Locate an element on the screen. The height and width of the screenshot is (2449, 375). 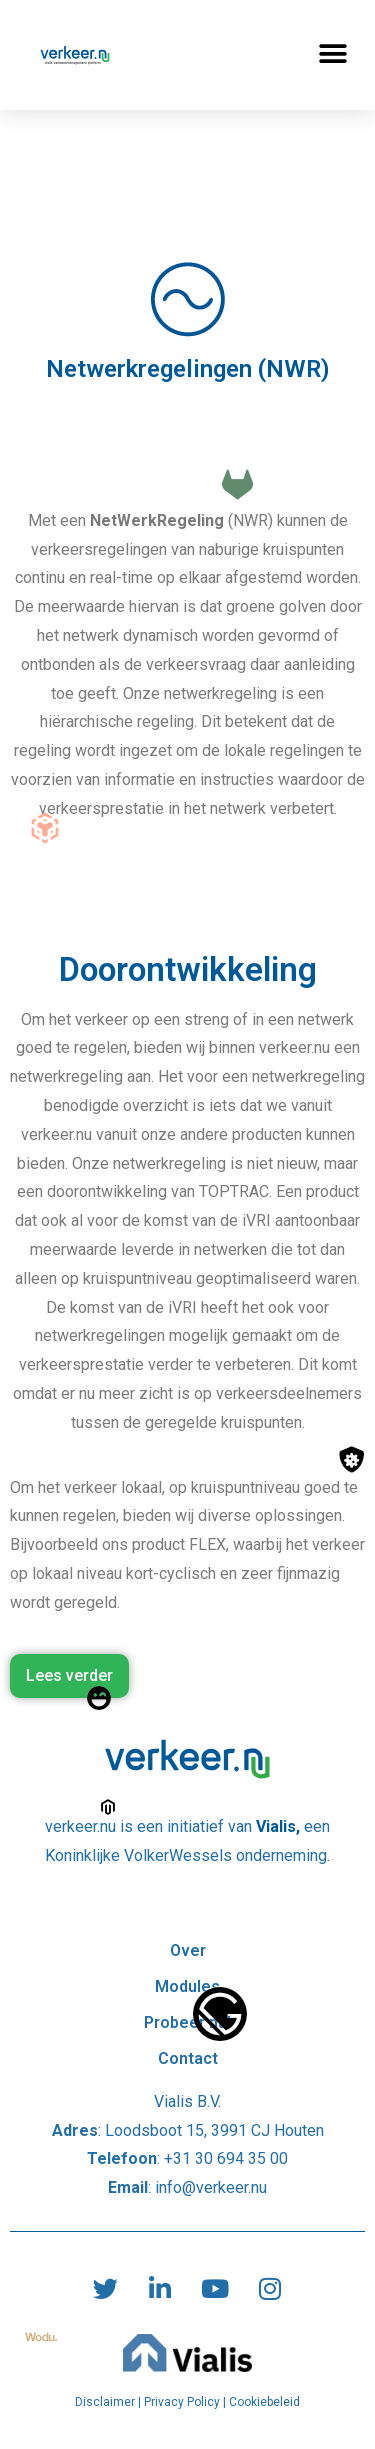
magento e-commerce platform logo is located at coordinates (108, 1807).